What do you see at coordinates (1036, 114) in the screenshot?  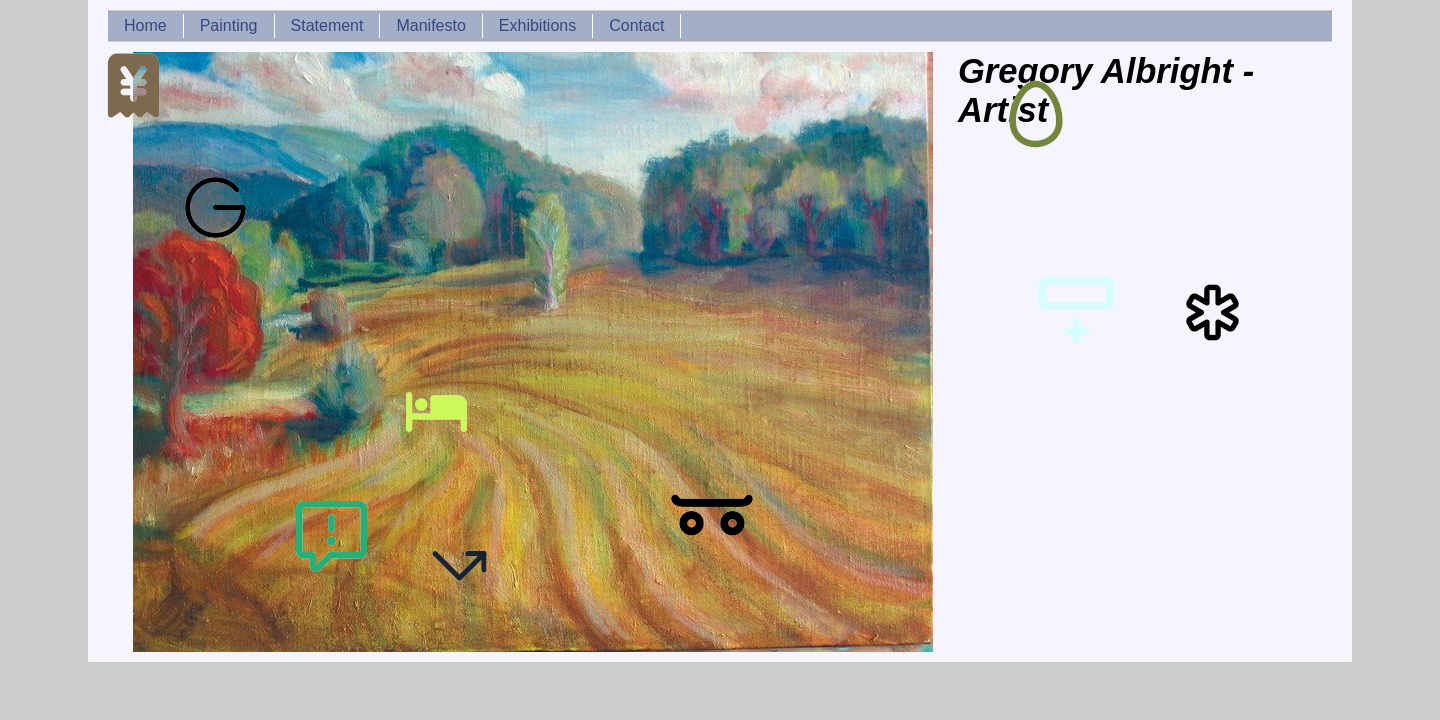 I see `indicates an egg or egg-related item` at bounding box center [1036, 114].